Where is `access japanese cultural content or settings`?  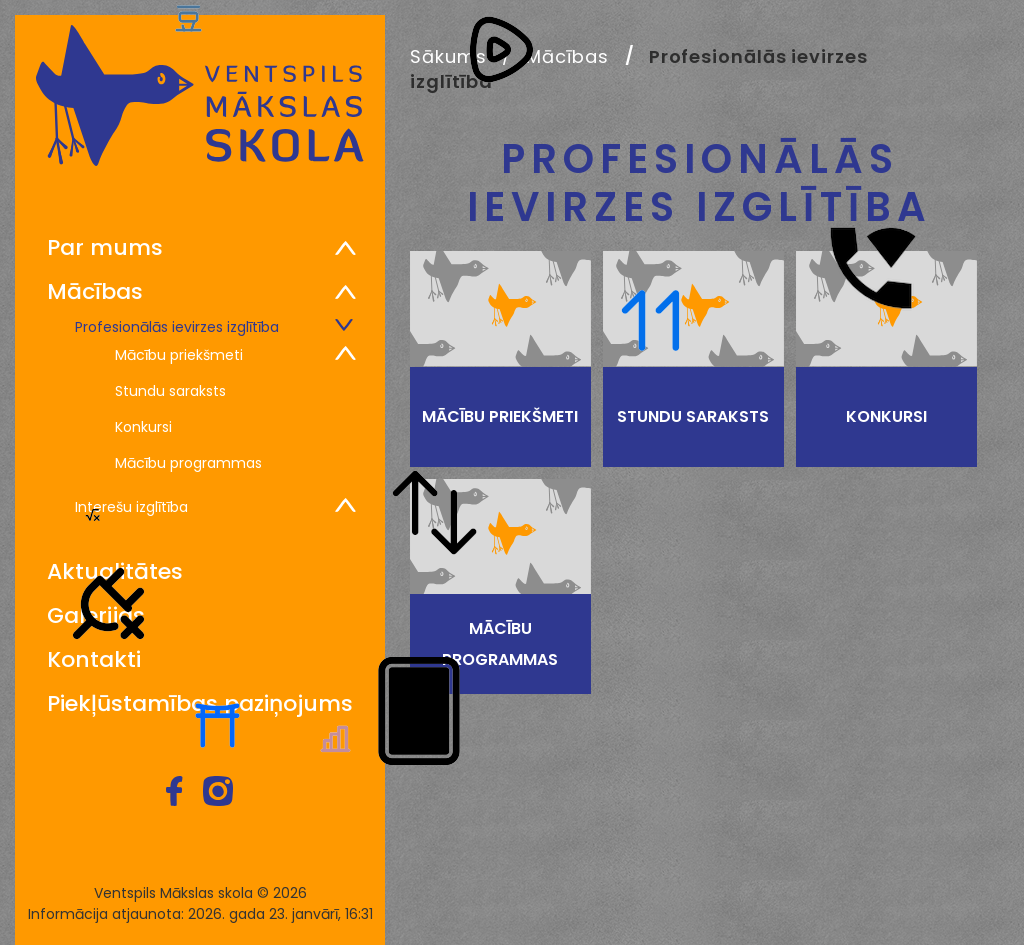
access japanese cultural content or settings is located at coordinates (217, 725).